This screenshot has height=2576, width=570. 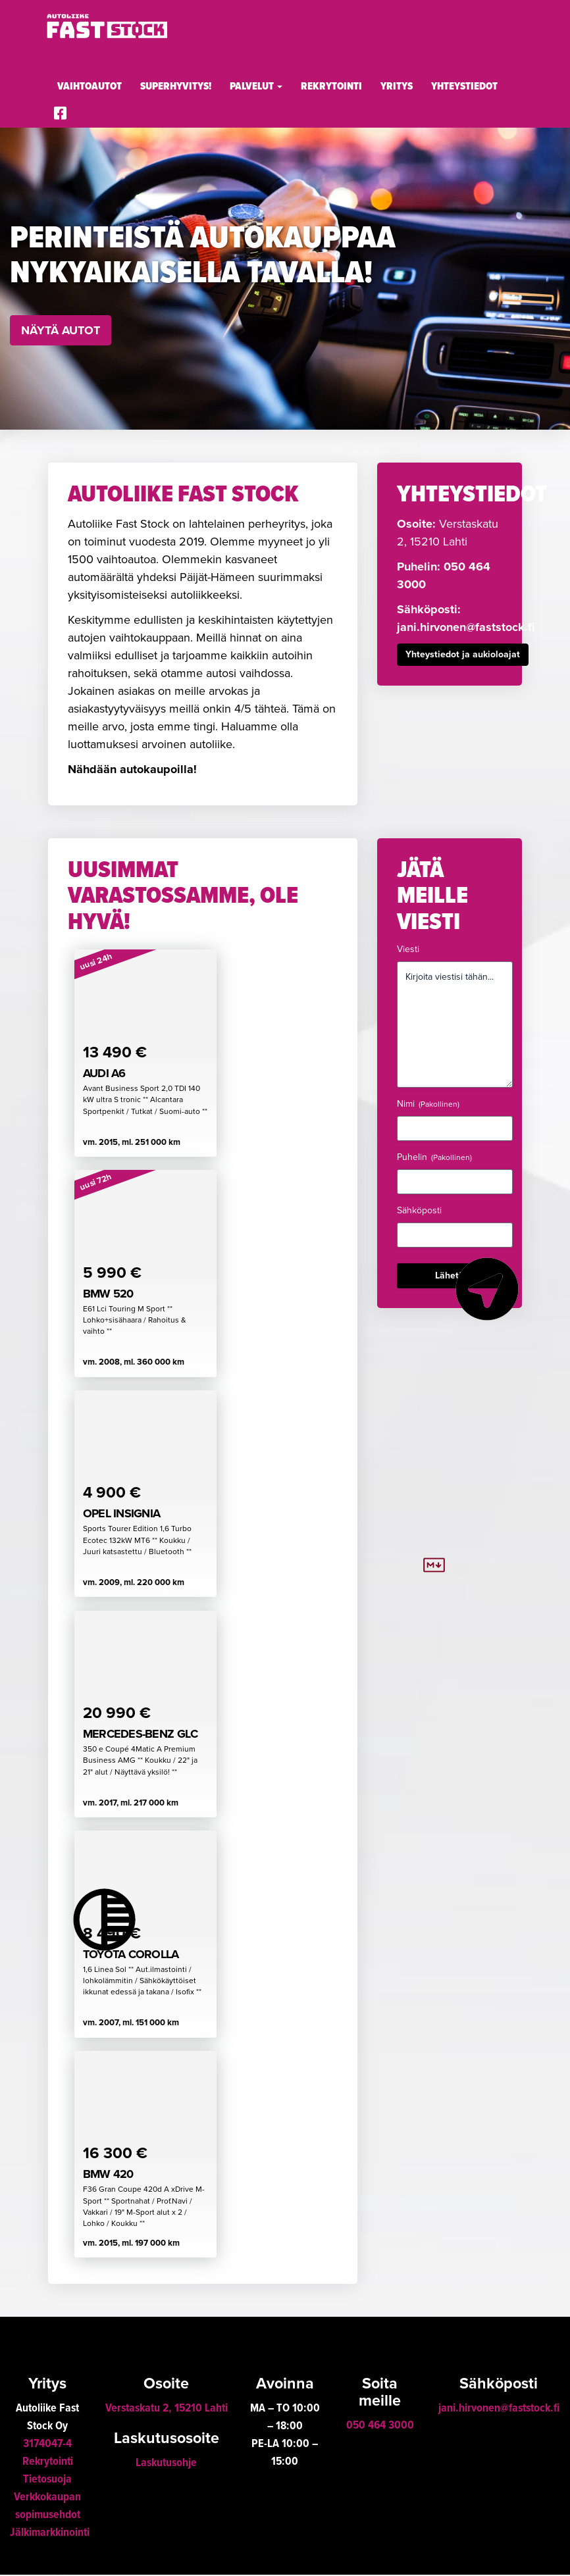 I want to click on format text using markdown, so click(x=434, y=1565).